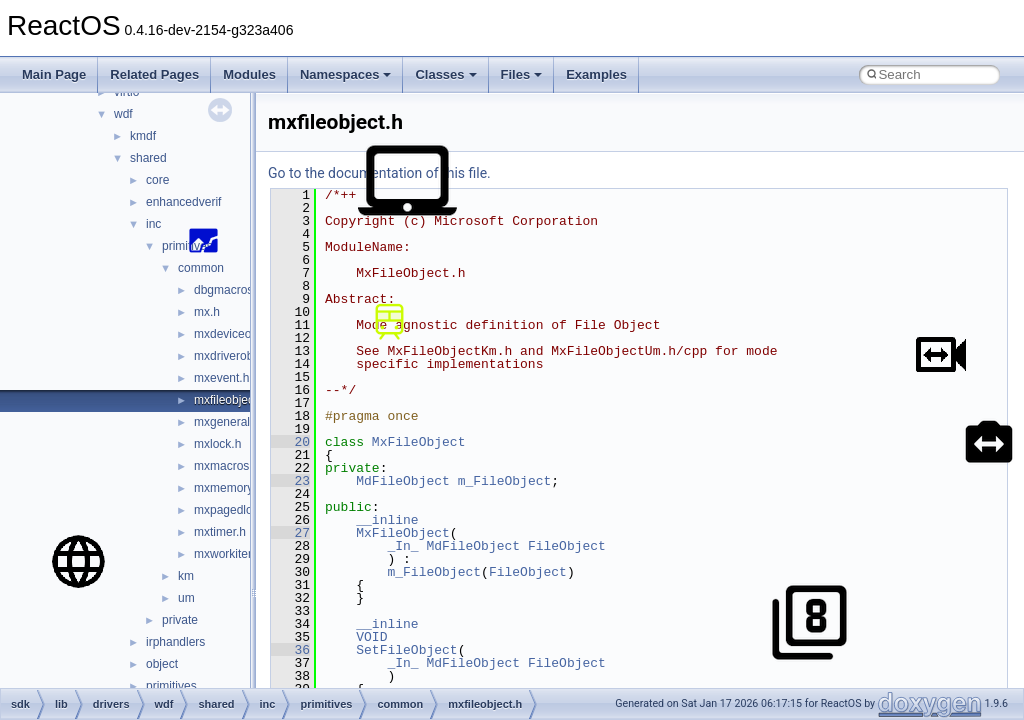 The image size is (1024, 720). Describe the element at coordinates (809, 622) in the screenshot. I see `view layer 8 or item 8 in a stack` at that location.